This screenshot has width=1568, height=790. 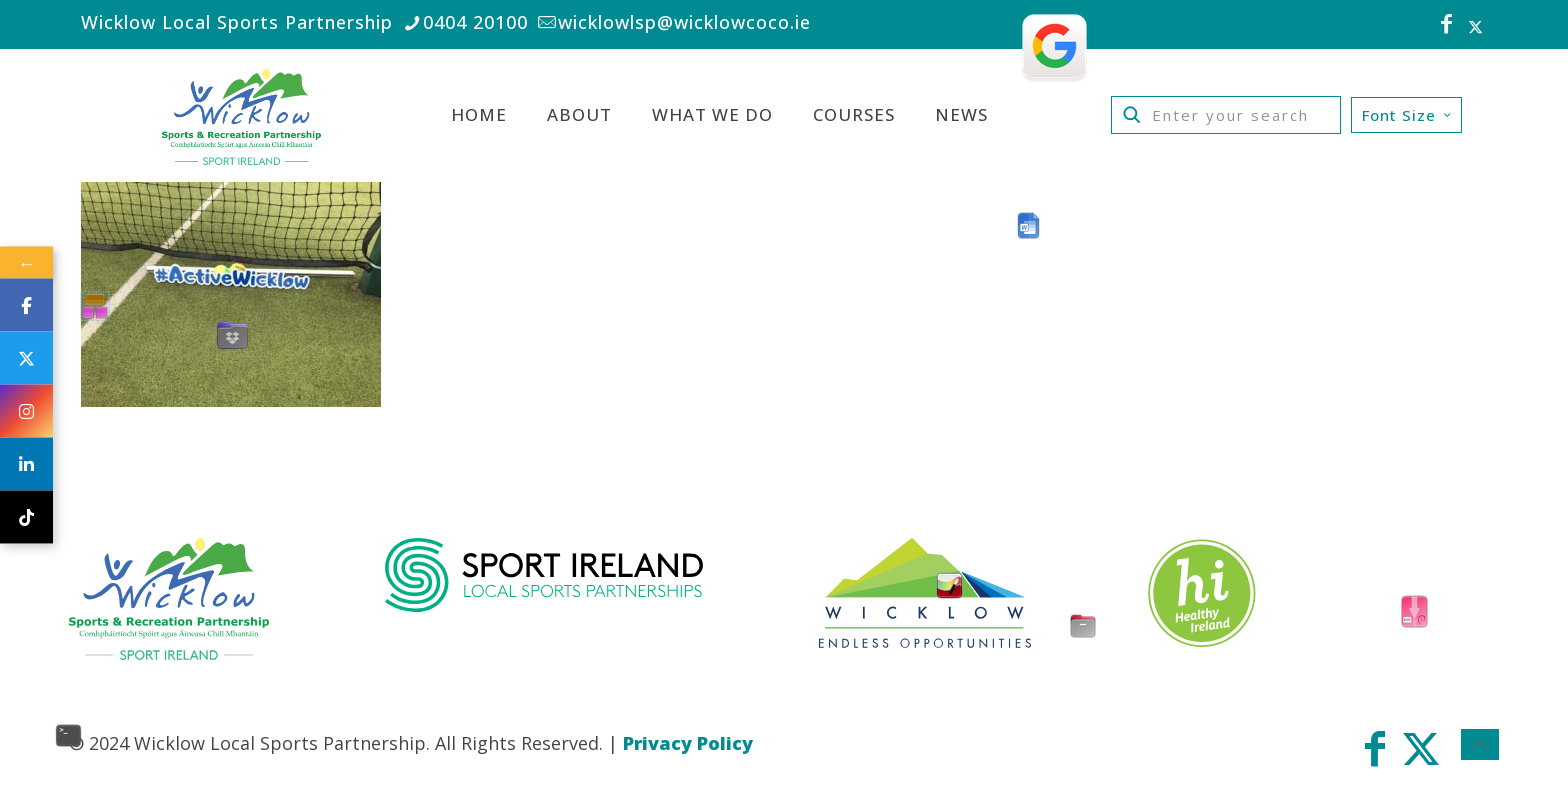 I want to click on open a Microsoft Word document, so click(x=1028, y=225).